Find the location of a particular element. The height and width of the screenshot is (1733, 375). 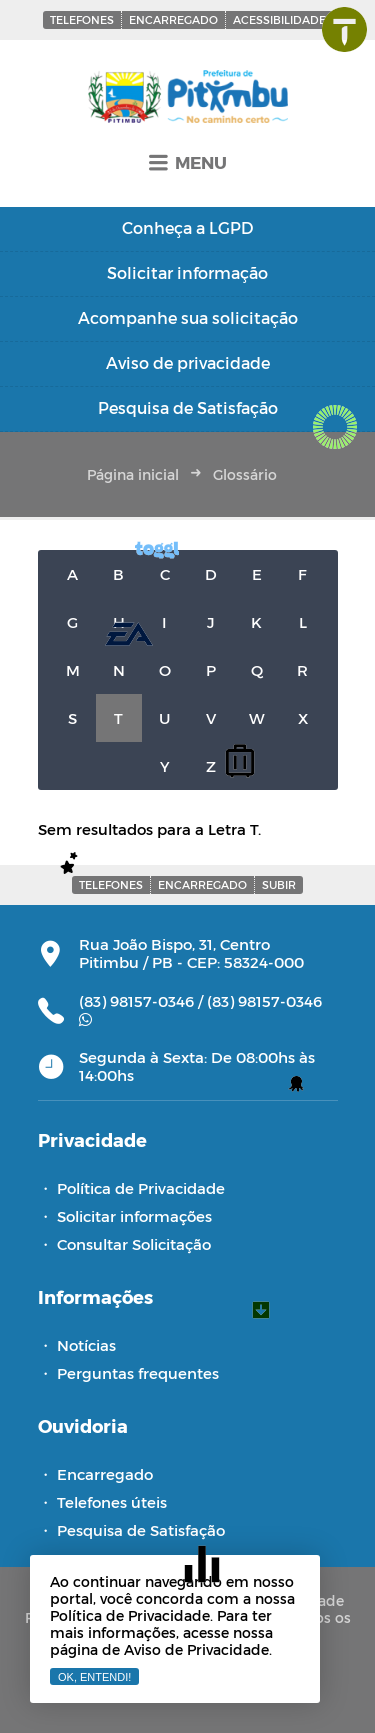

access travel or trip planning features is located at coordinates (240, 760).